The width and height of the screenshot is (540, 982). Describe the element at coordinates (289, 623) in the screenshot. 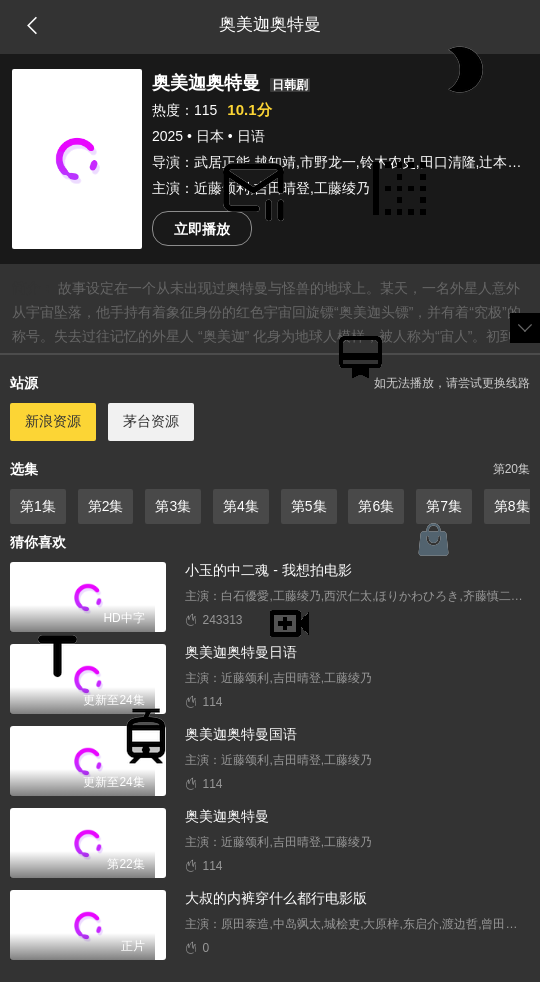

I see `start a new video call` at that location.